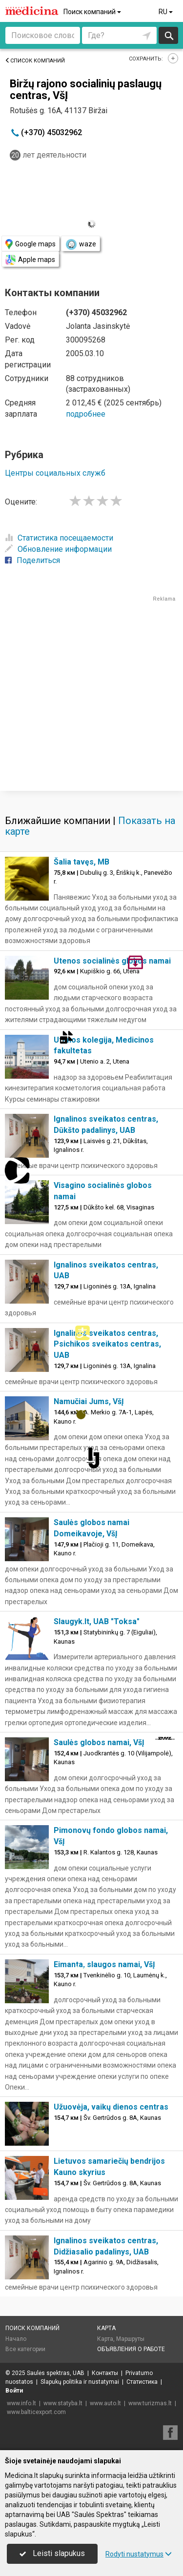  Describe the element at coordinates (93, 1458) in the screenshot. I see `open ImageJ image processing application` at that location.